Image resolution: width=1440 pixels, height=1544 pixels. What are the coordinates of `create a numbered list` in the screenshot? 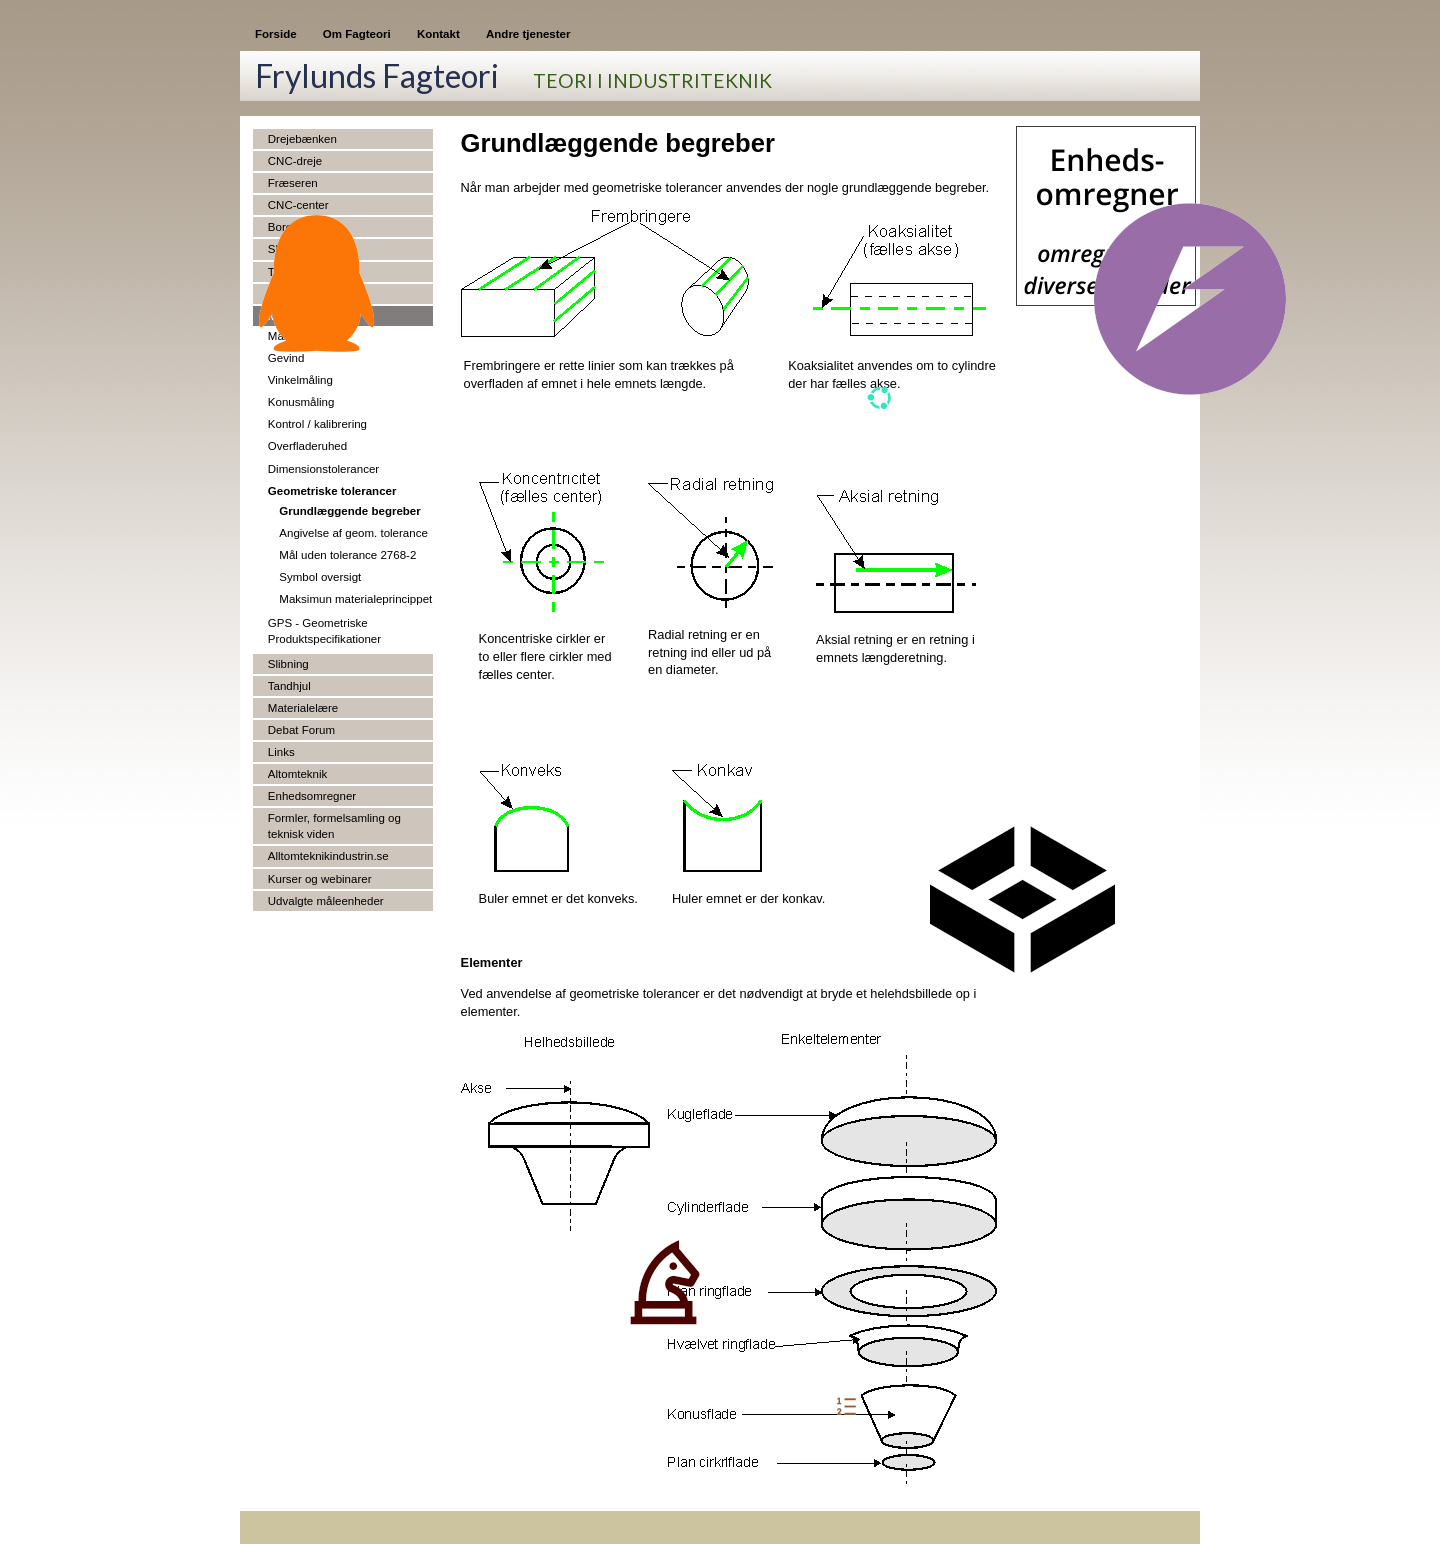 It's located at (846, 1406).